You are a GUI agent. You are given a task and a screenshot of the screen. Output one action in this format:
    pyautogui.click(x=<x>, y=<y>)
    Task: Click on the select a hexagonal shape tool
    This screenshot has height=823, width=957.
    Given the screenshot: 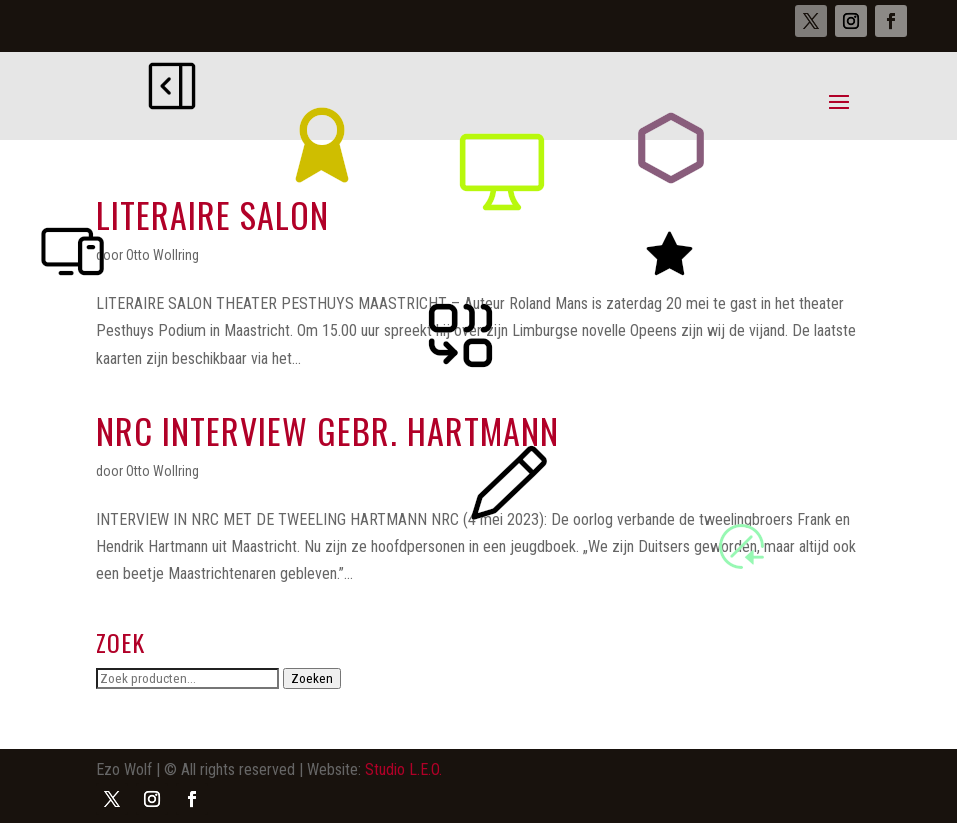 What is the action you would take?
    pyautogui.click(x=671, y=148)
    